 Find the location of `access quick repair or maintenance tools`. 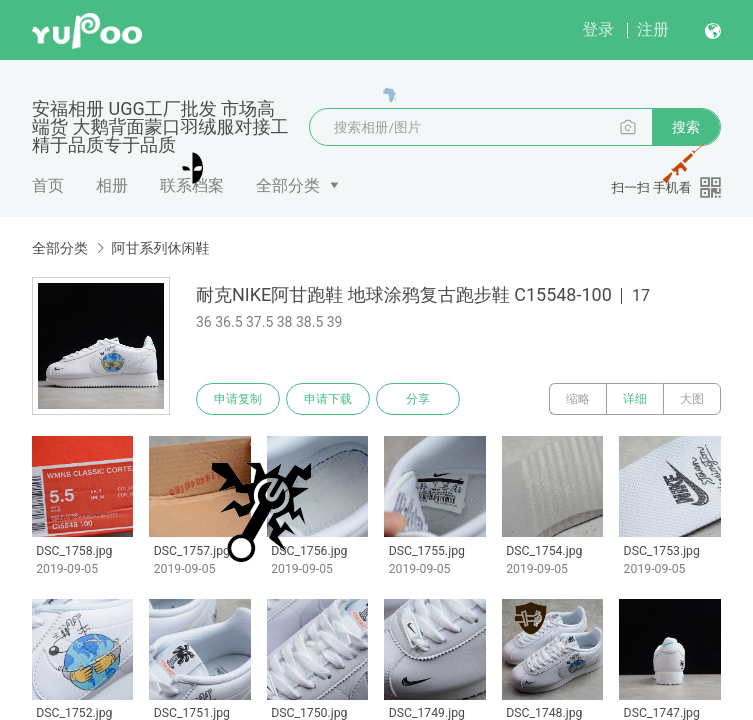

access quick repair or maintenance tools is located at coordinates (261, 512).